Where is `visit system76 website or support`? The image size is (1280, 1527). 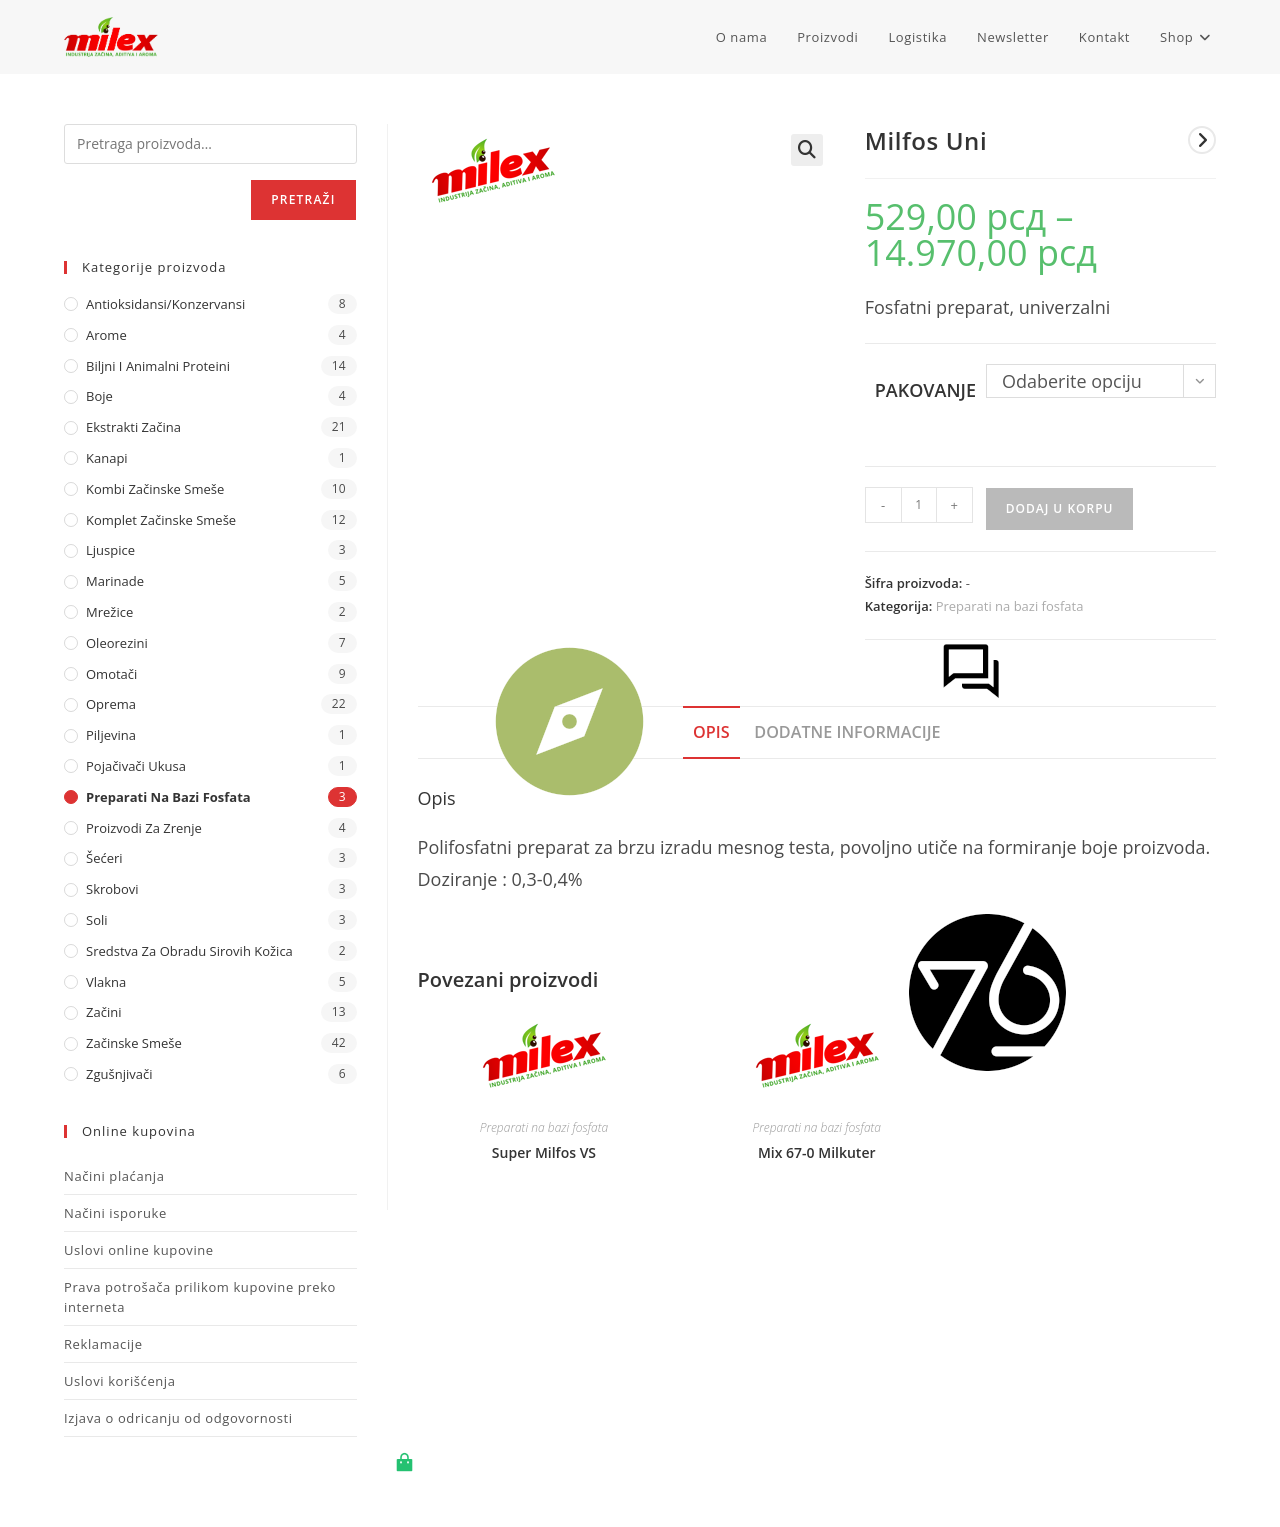 visit system76 website or support is located at coordinates (987, 992).